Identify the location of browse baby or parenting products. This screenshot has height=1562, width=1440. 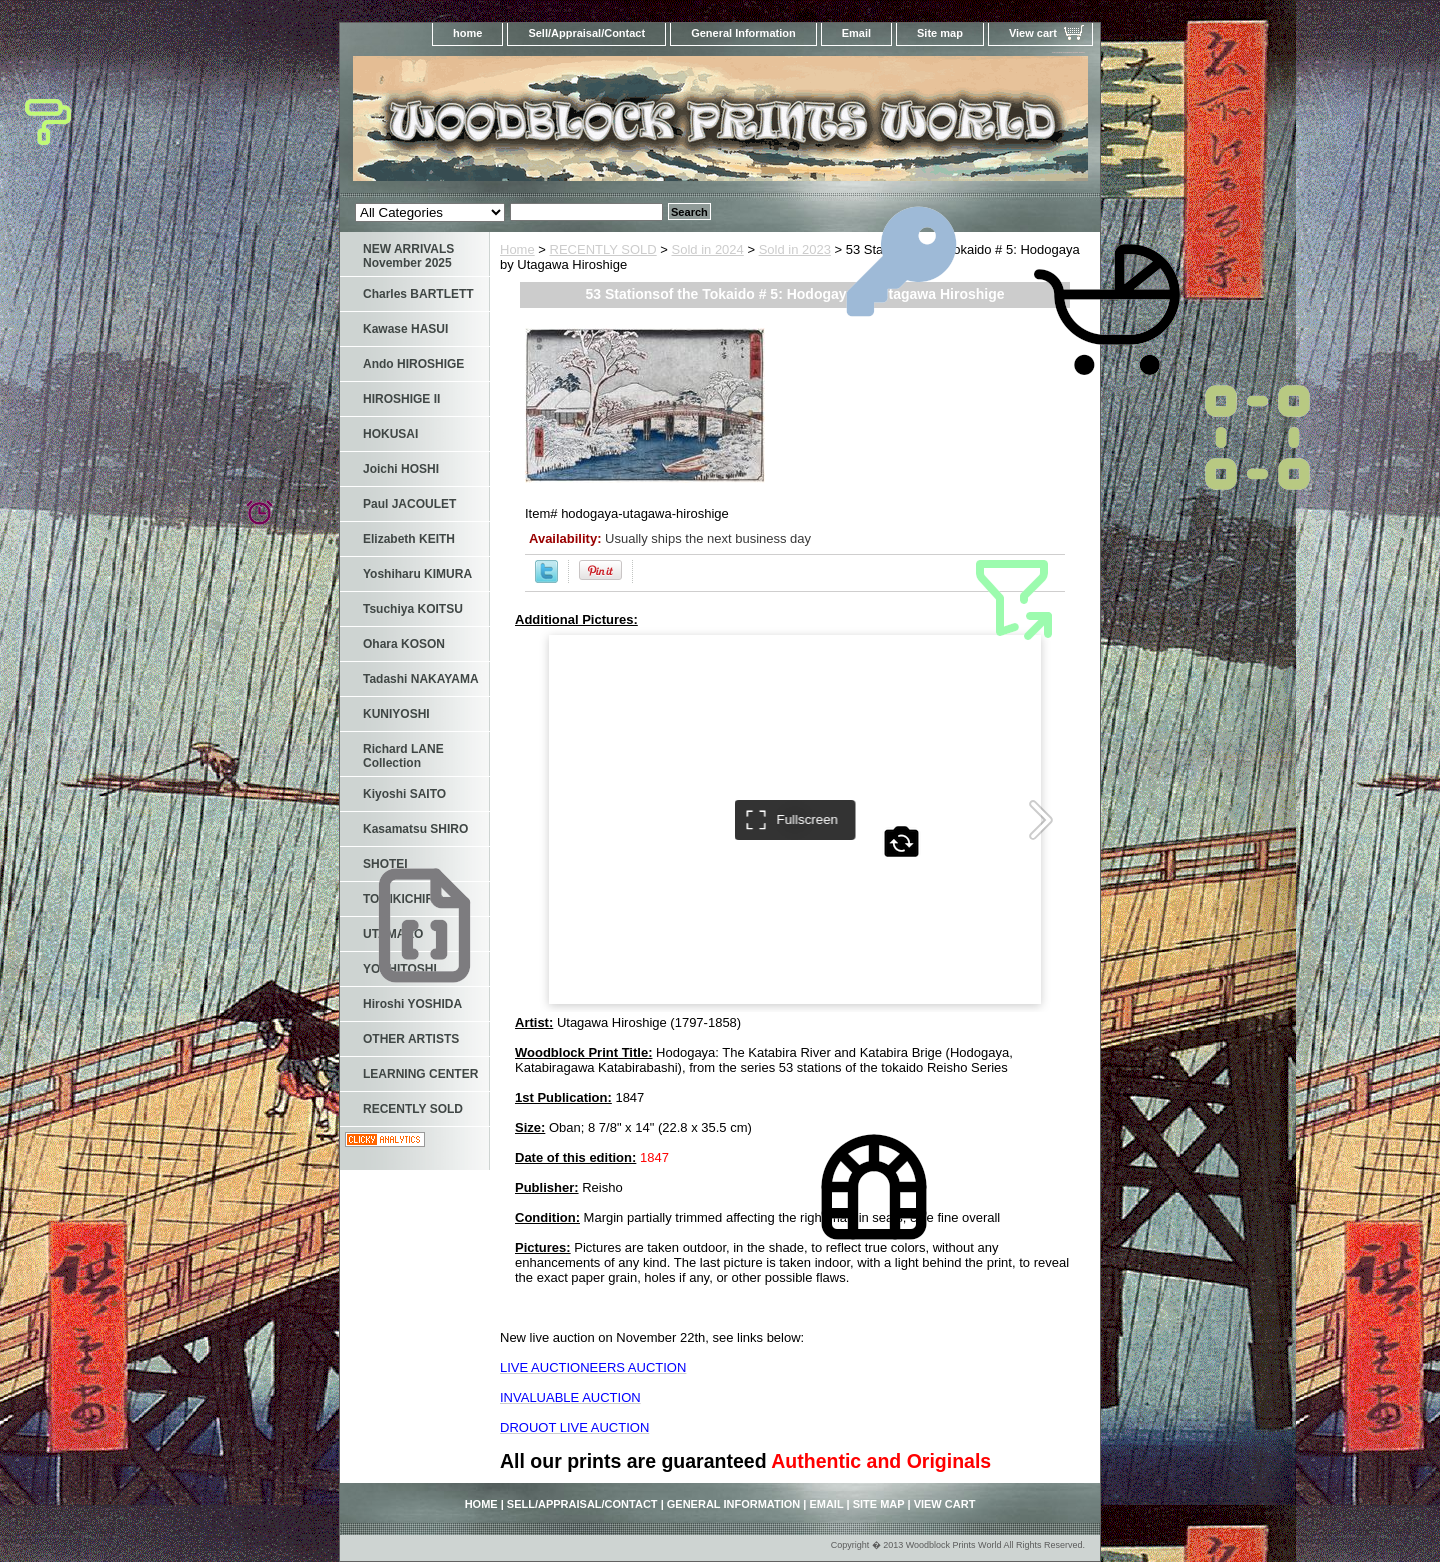
(1109, 304).